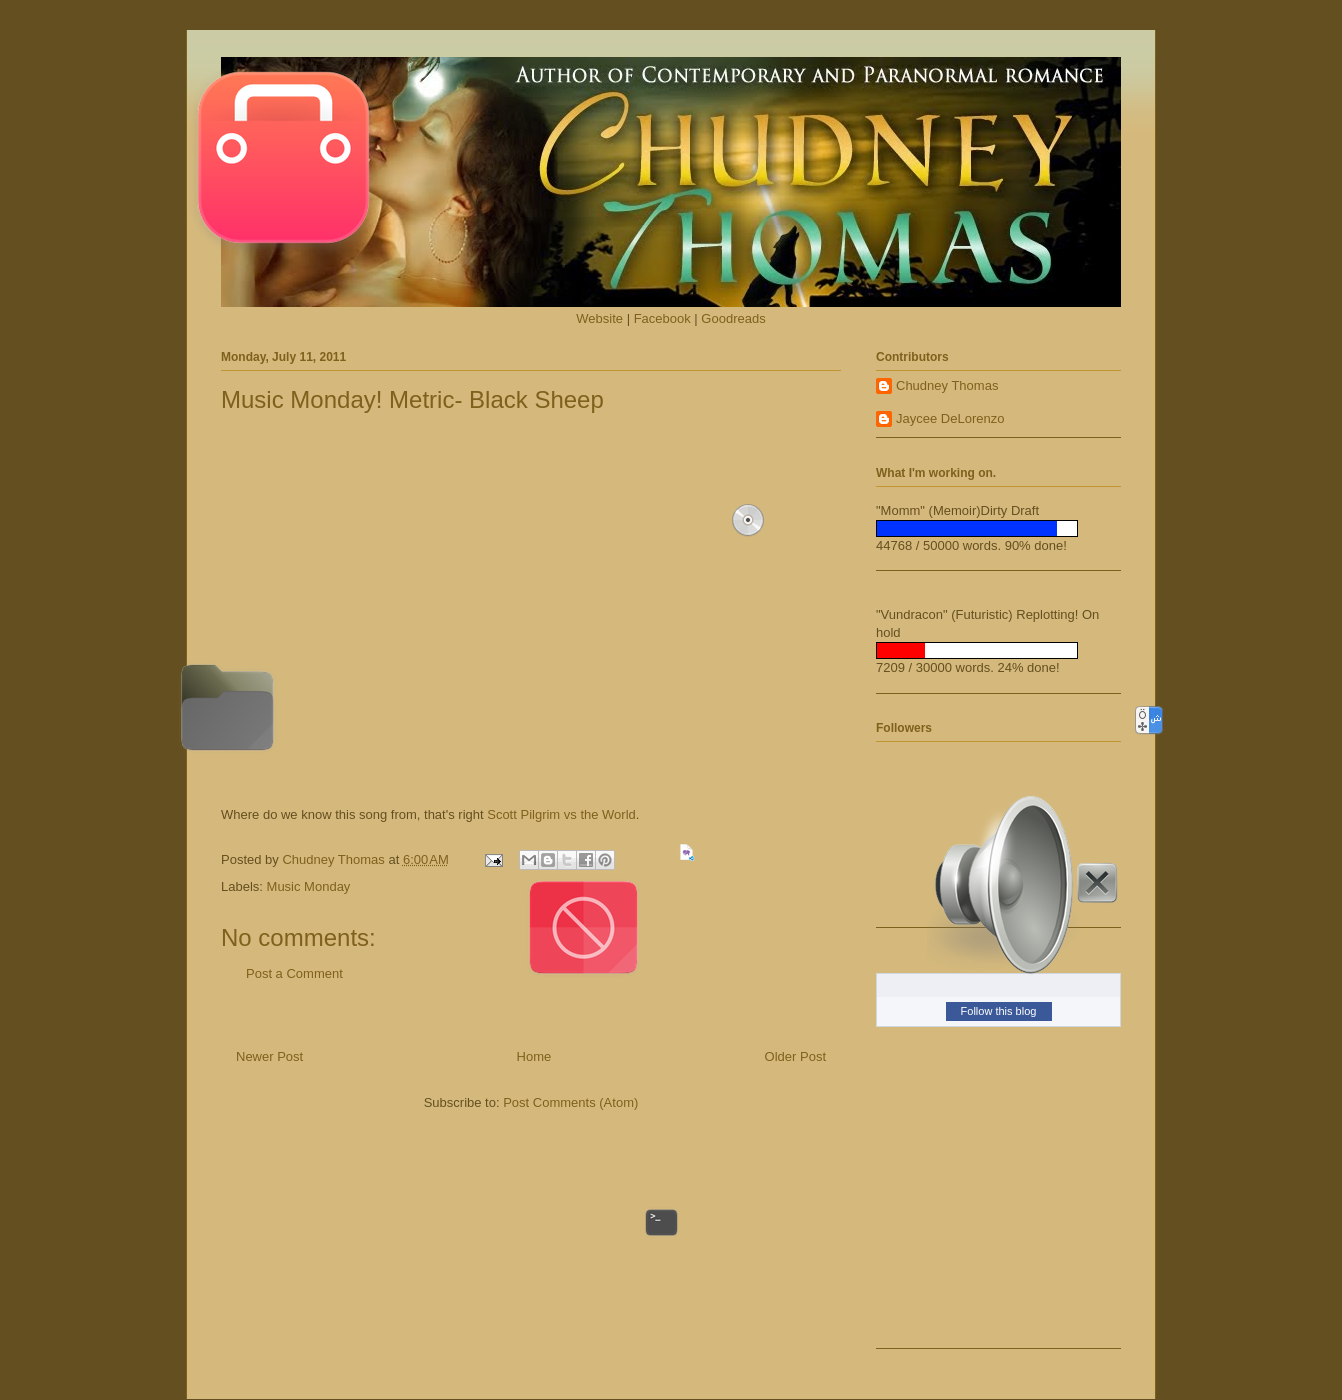 This screenshot has width=1342, height=1400. What do you see at coordinates (748, 520) in the screenshot?
I see `indicates a rewritable DVD disc drive` at bounding box center [748, 520].